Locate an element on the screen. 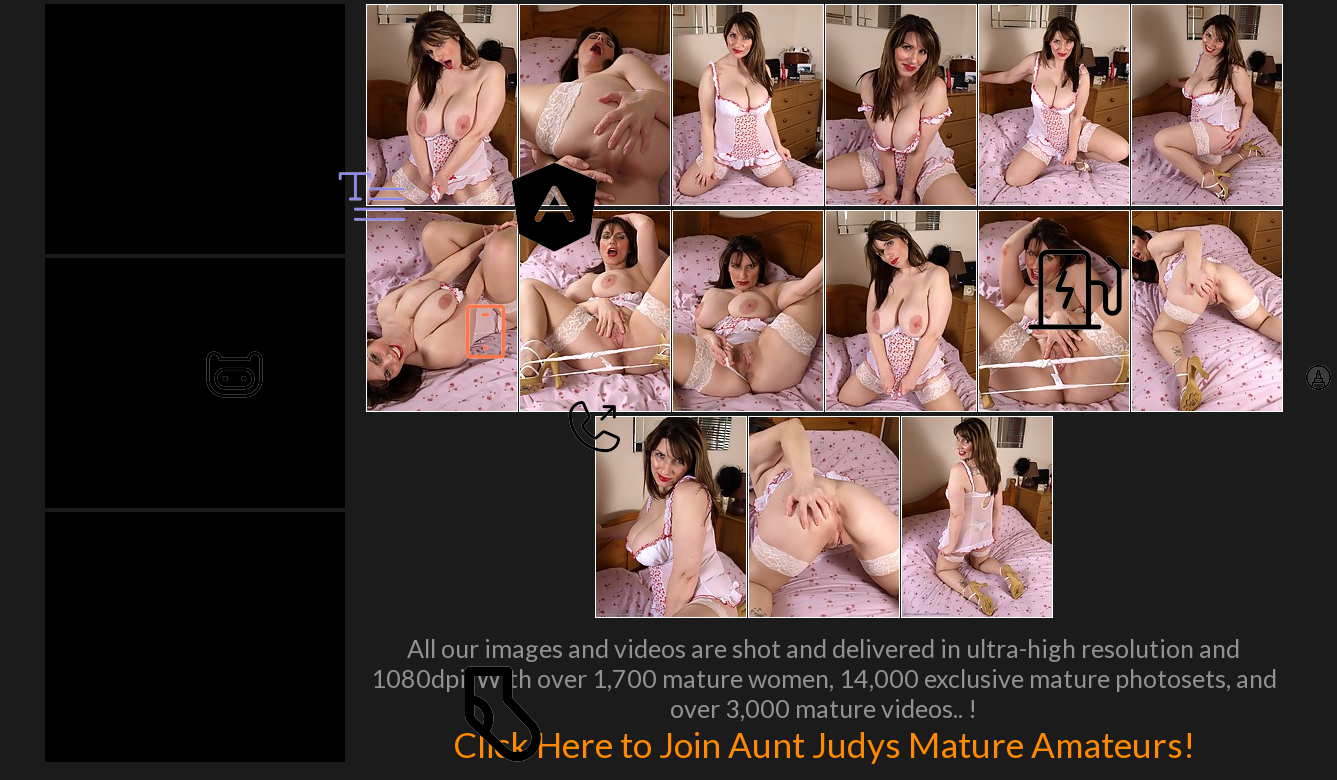 This screenshot has height=780, width=1337. find nearby electric vehicle charging stations is located at coordinates (1071, 289).